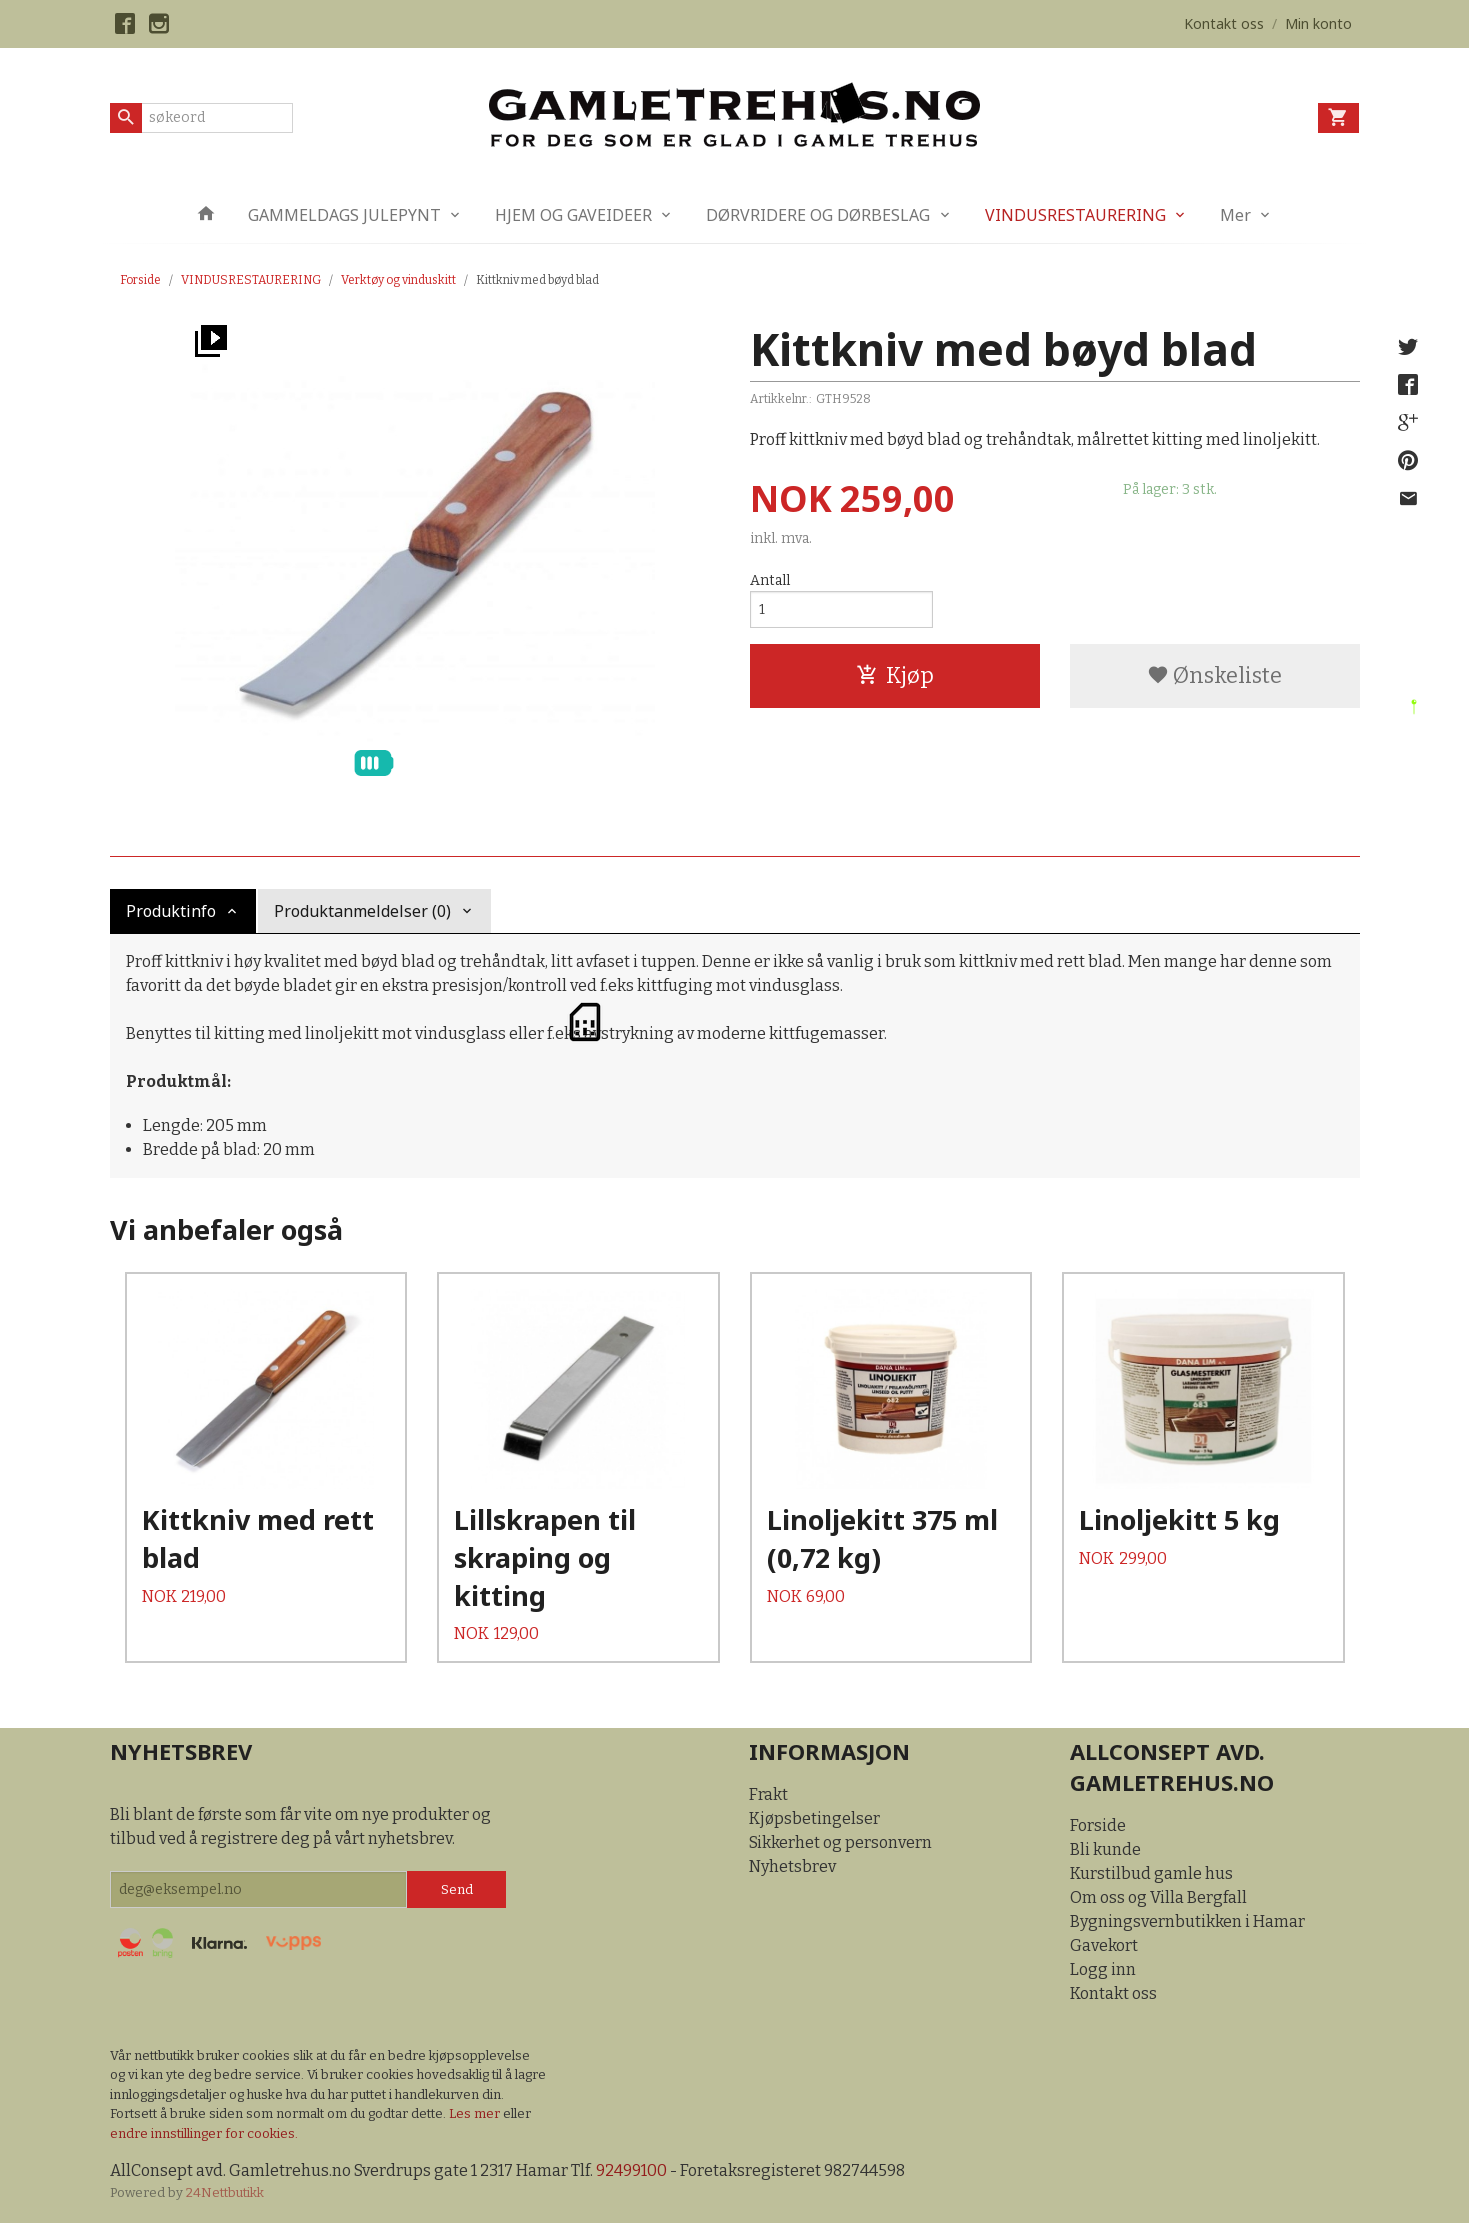 The image size is (1469, 2223). I want to click on manage sim card settings, so click(585, 1022).